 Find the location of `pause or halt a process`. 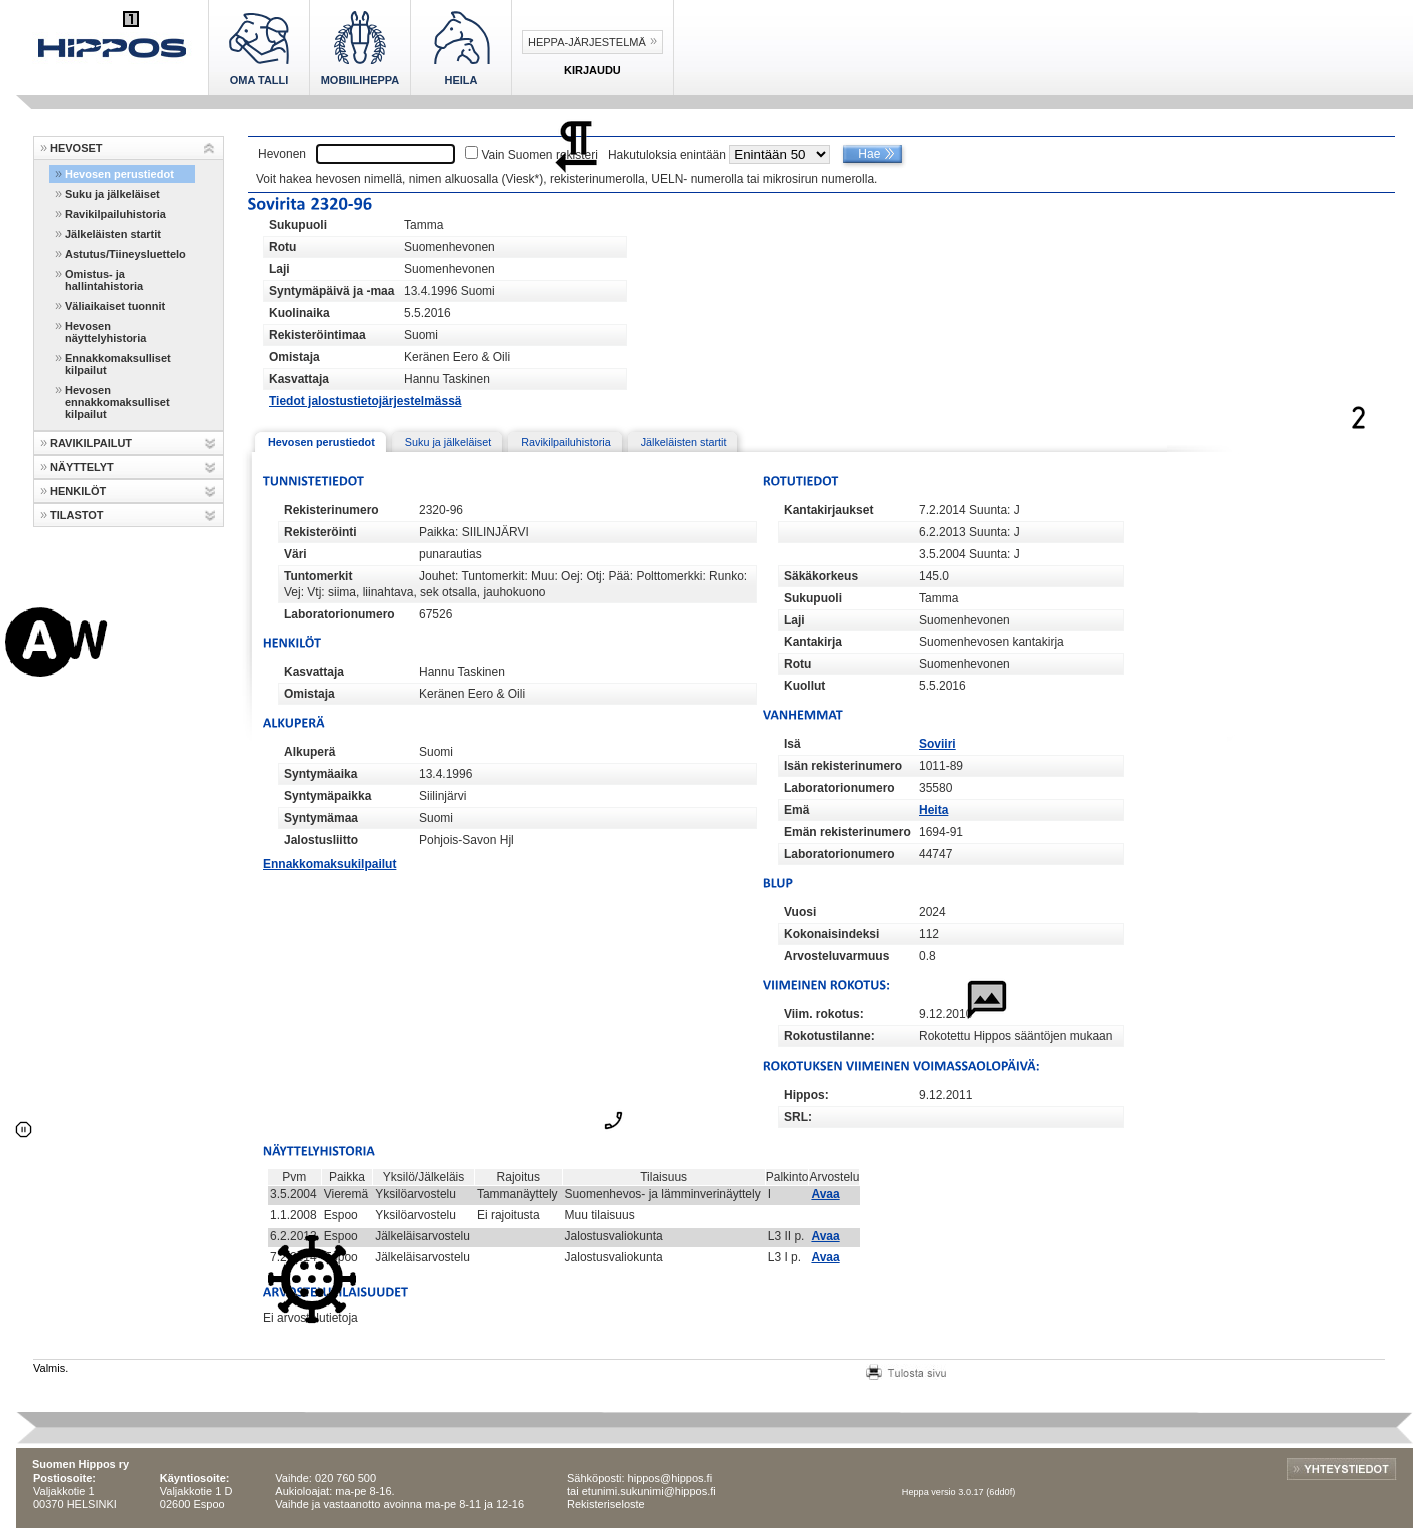

pause or halt a process is located at coordinates (23, 1129).